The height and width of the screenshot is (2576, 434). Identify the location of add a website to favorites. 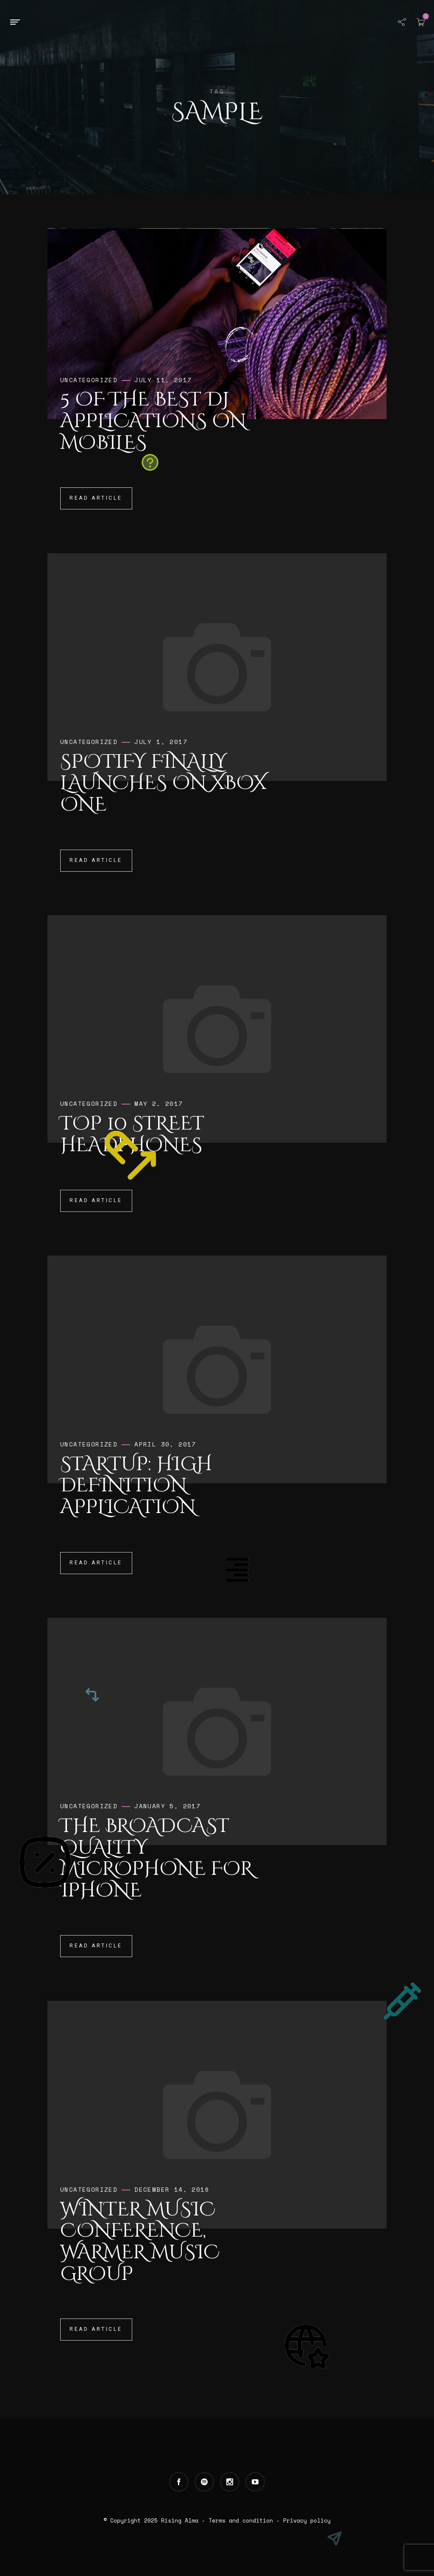
(306, 2345).